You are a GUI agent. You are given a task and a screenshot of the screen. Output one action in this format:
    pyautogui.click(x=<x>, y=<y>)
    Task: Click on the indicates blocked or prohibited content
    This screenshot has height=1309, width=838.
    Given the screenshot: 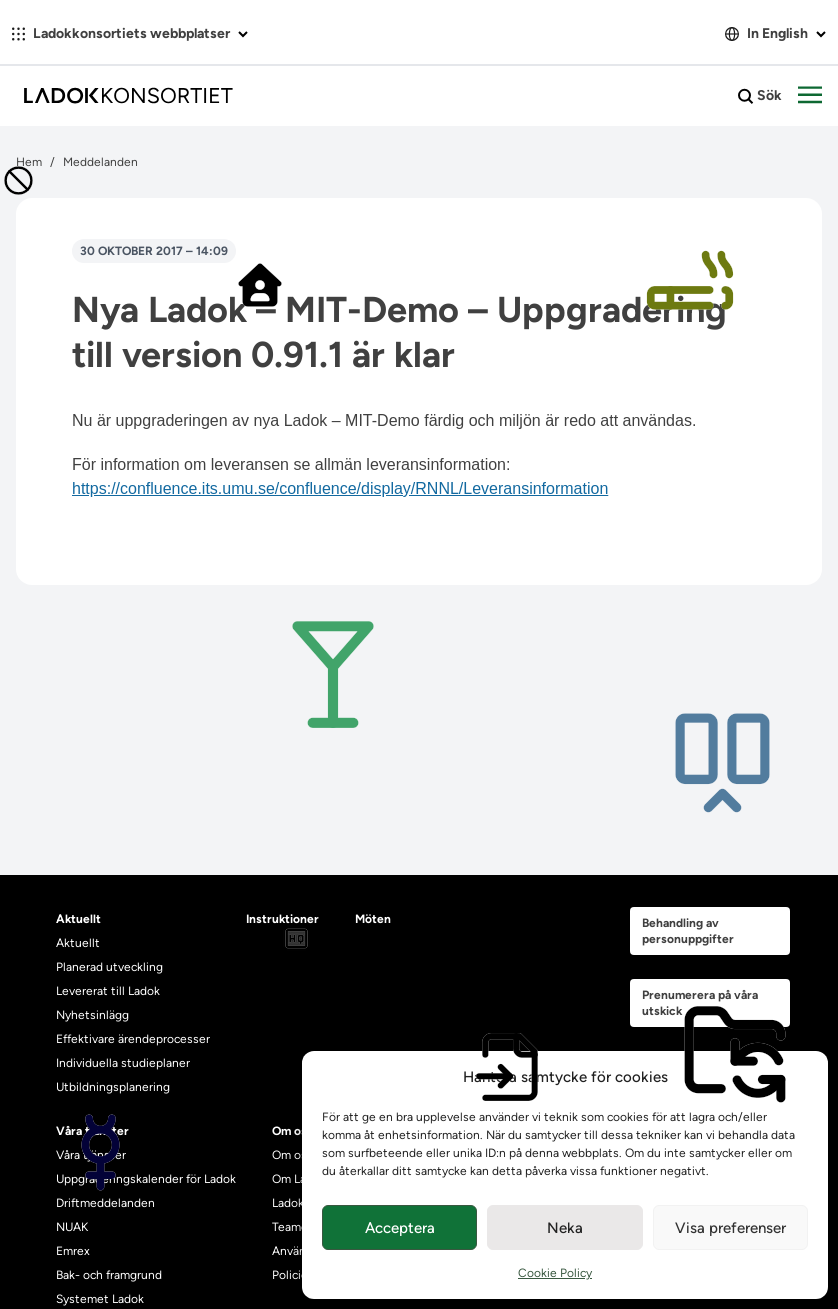 What is the action you would take?
    pyautogui.click(x=18, y=180)
    